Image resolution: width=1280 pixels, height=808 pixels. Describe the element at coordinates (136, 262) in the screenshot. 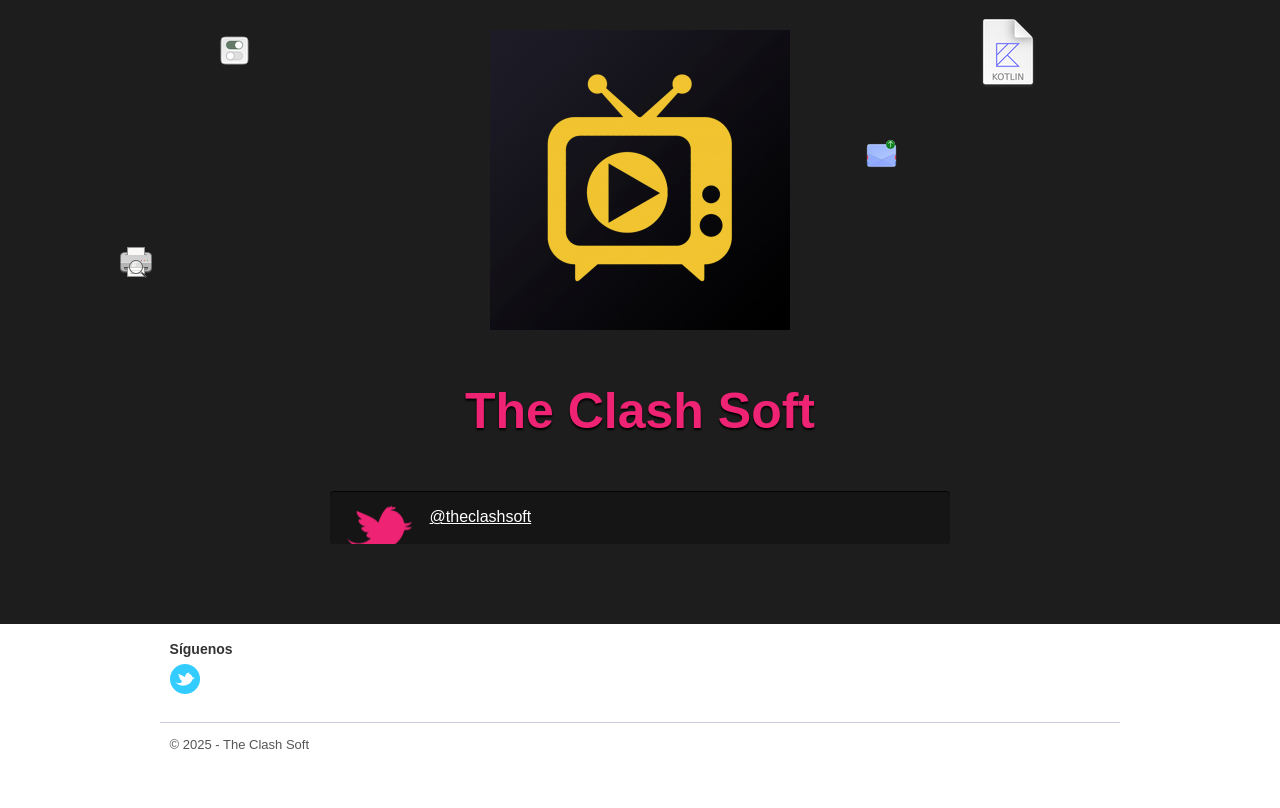

I see `preview document before printing` at that location.